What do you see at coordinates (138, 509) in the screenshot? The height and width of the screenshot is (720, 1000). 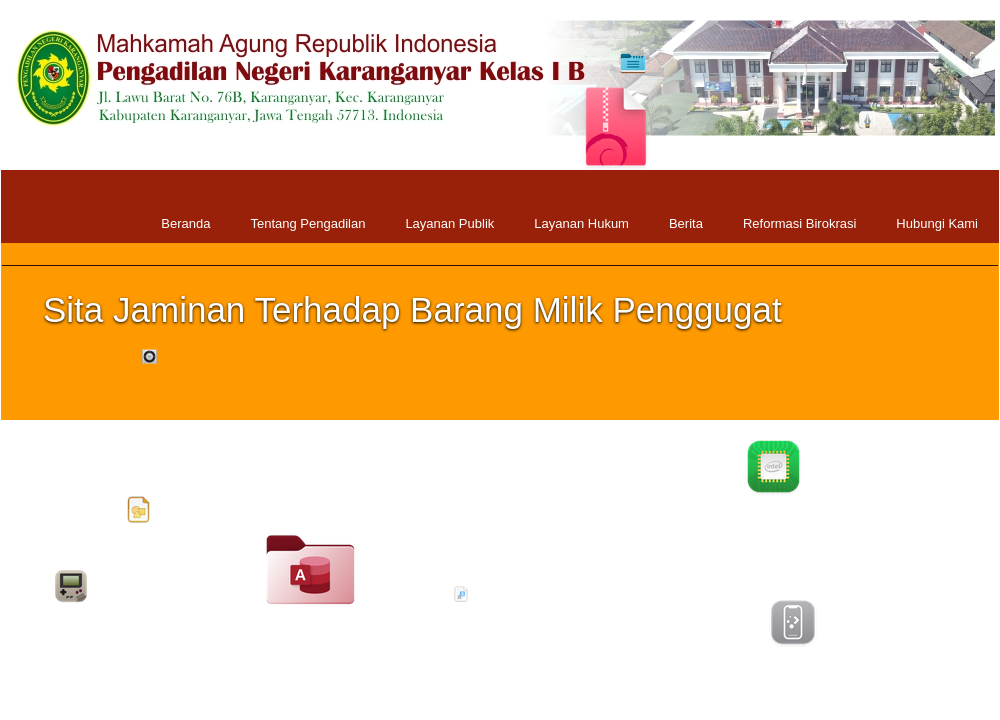 I see `open an opendocument graphics file` at bounding box center [138, 509].